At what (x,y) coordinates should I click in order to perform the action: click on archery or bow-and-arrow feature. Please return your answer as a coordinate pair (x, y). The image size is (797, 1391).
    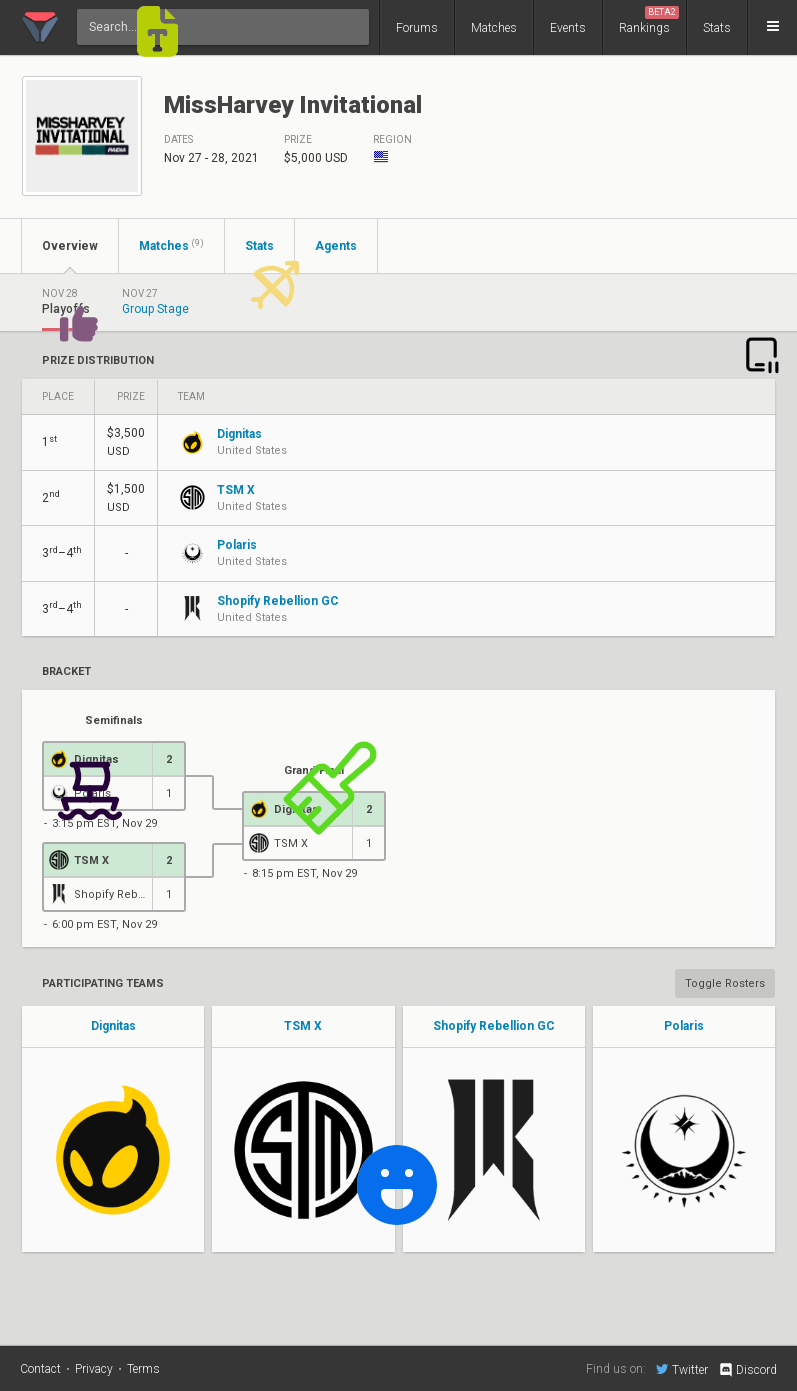
    Looking at the image, I should click on (275, 285).